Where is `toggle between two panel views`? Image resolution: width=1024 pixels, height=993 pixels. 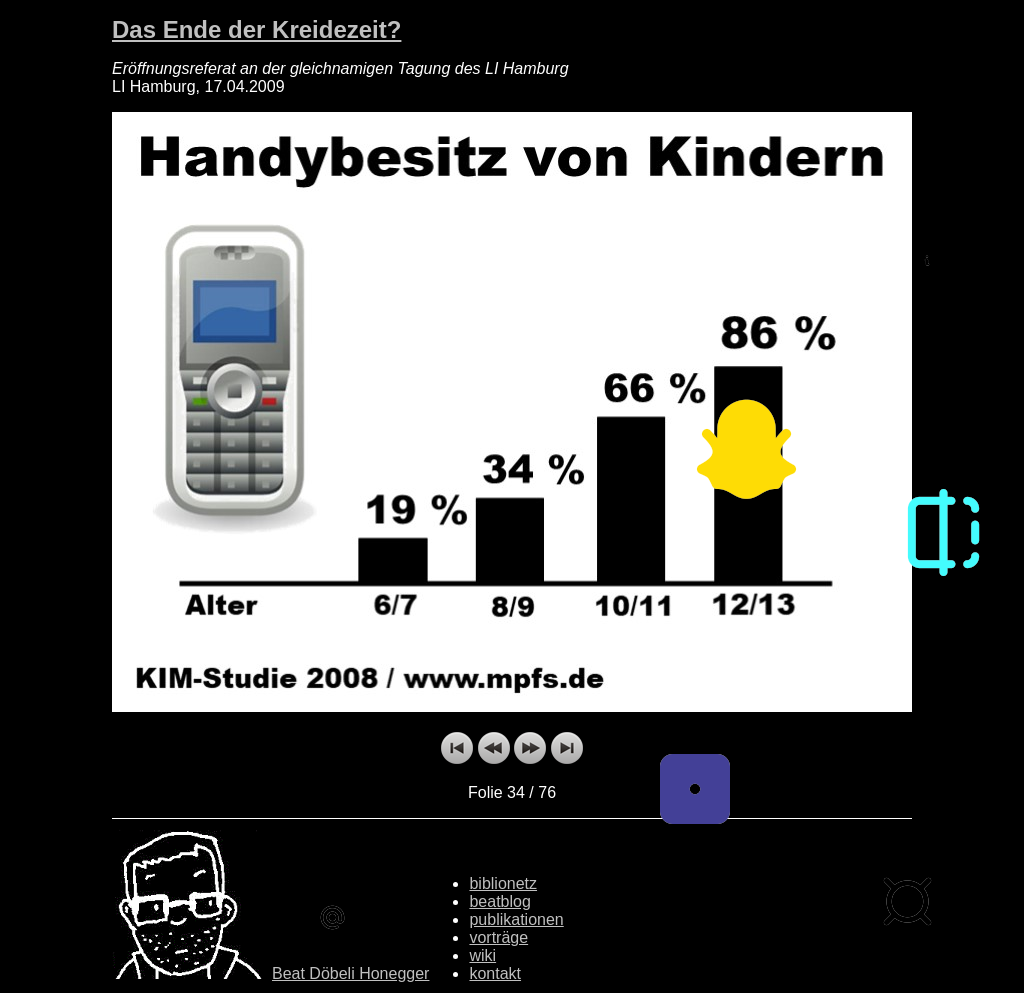
toggle between two panel views is located at coordinates (943, 532).